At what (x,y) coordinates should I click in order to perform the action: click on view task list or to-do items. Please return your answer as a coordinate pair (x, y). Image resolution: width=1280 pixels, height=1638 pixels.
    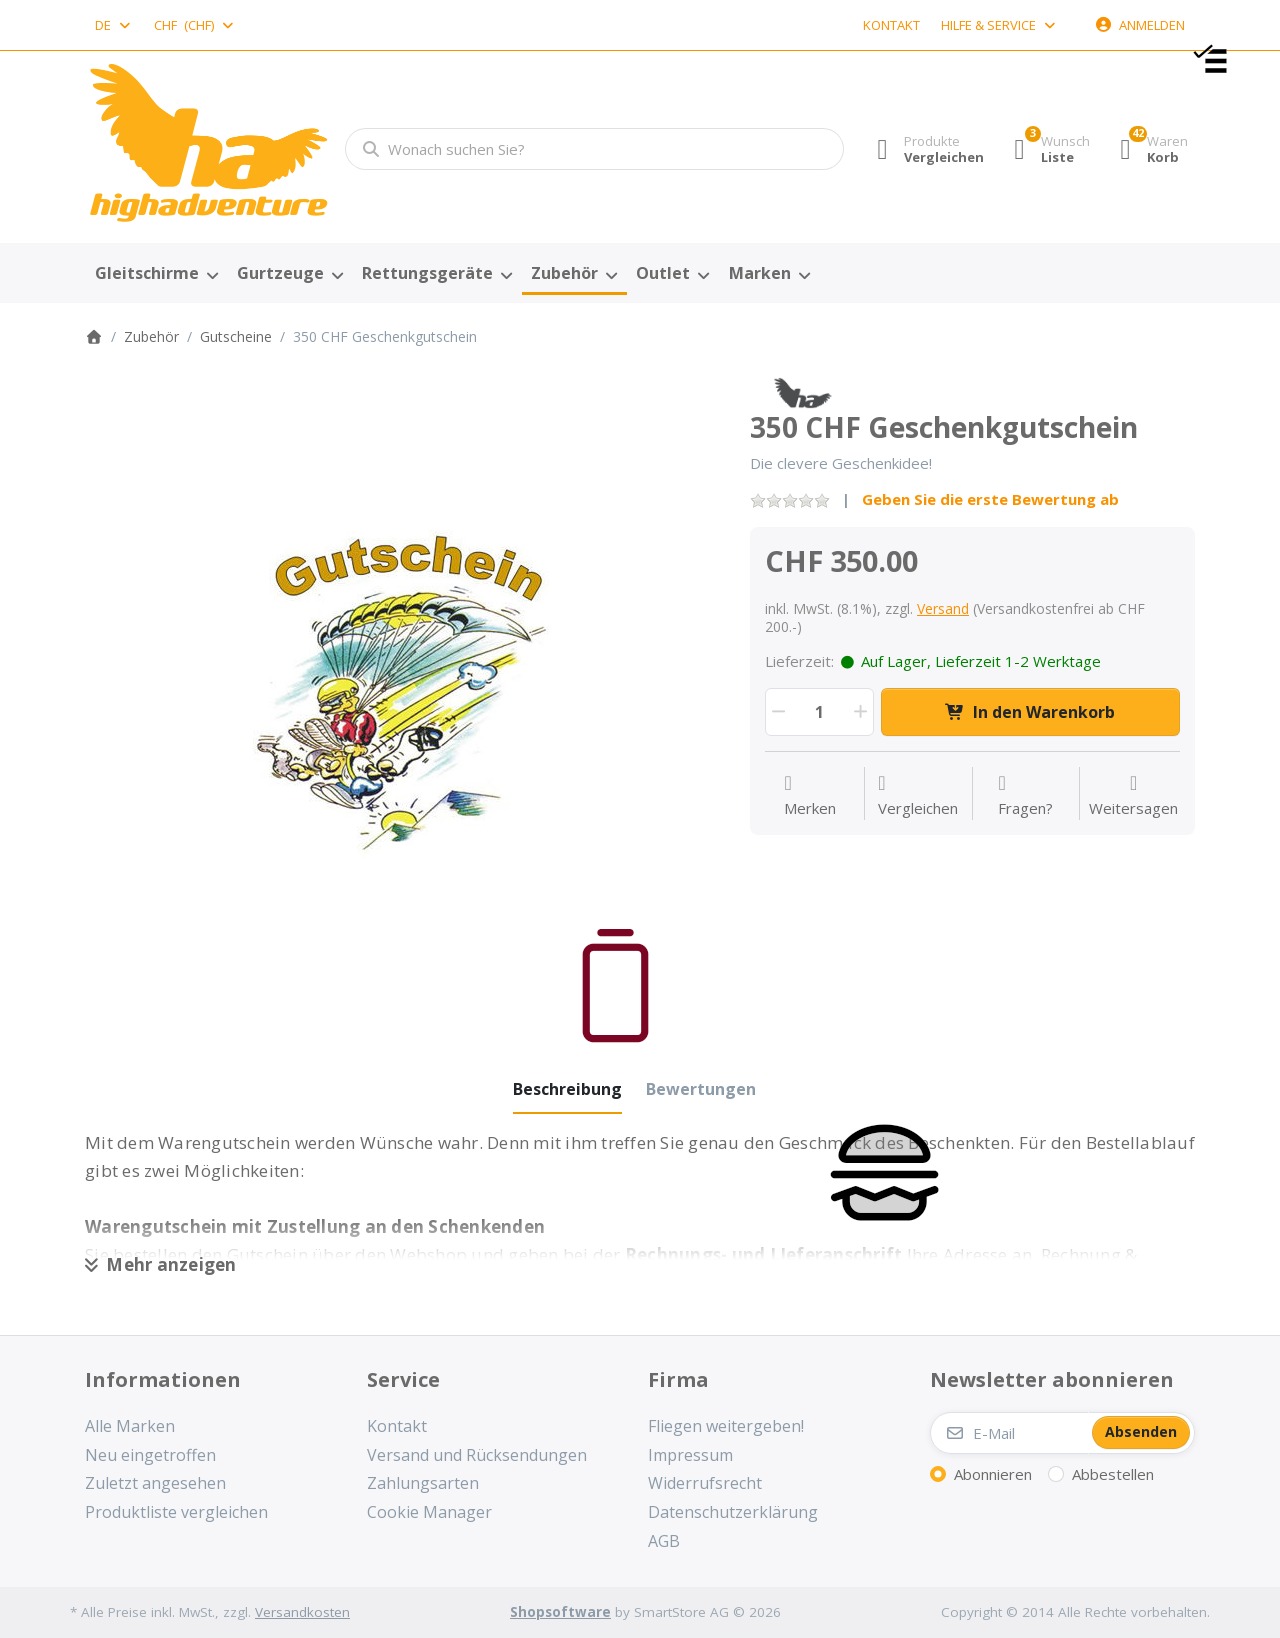
    Looking at the image, I should click on (1210, 61).